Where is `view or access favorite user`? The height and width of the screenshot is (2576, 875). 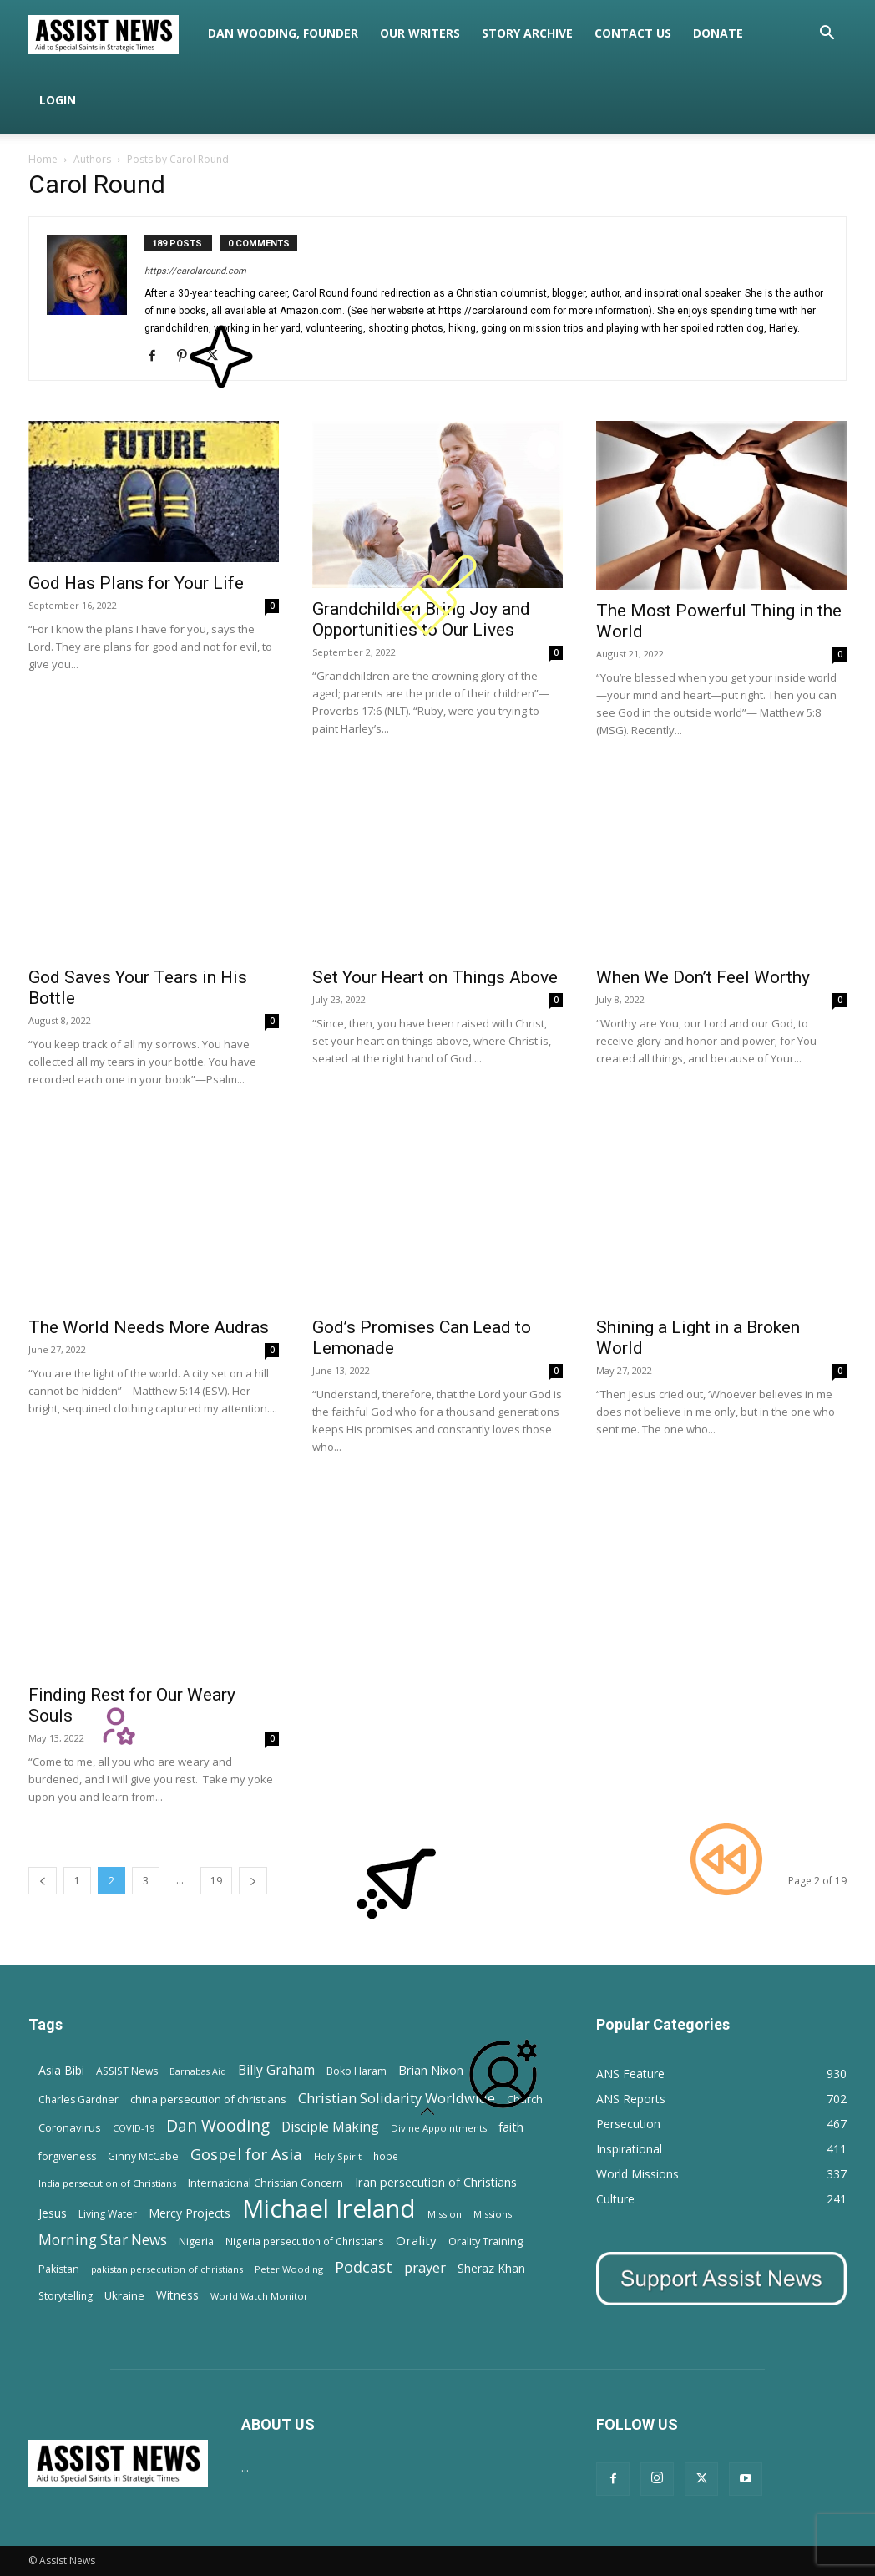
view or access favorite user is located at coordinates (115, 1725).